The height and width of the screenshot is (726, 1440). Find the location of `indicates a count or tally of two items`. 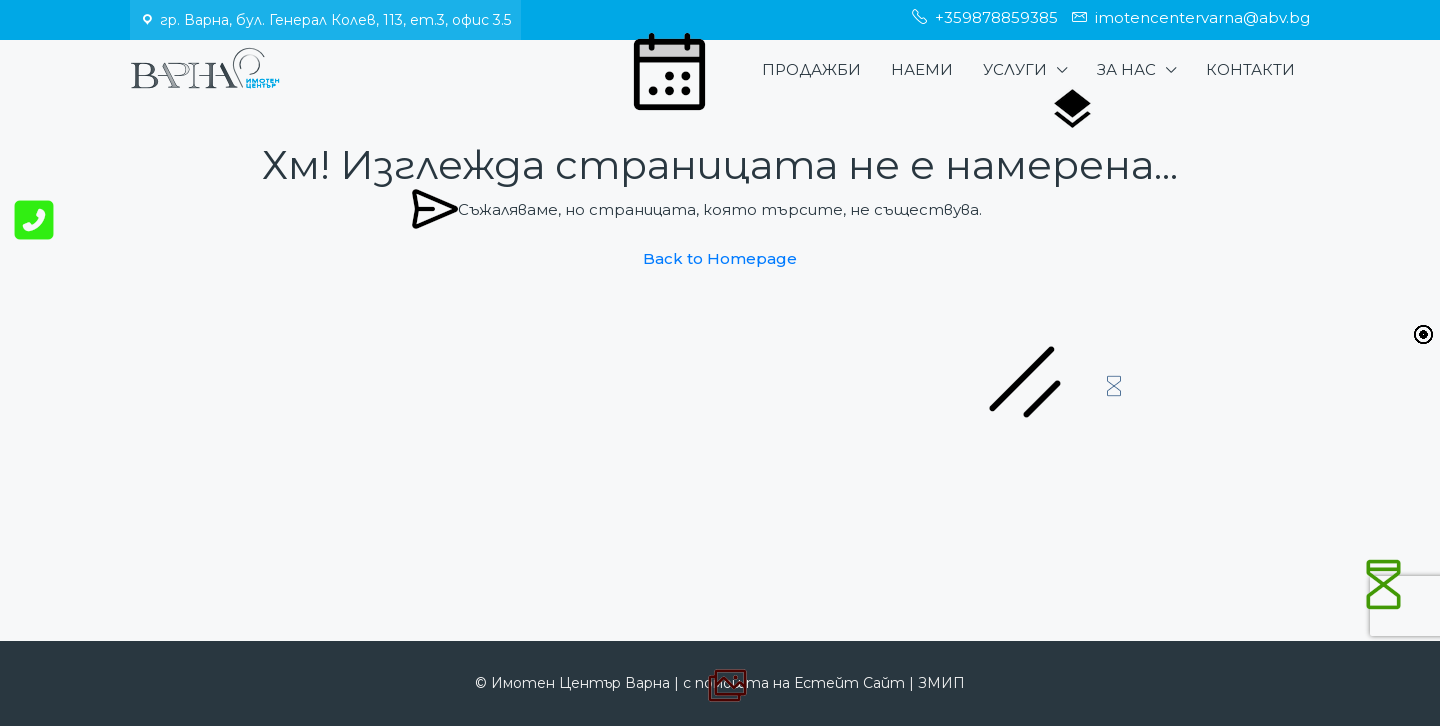

indicates a count or tally of two items is located at coordinates (1026, 383).